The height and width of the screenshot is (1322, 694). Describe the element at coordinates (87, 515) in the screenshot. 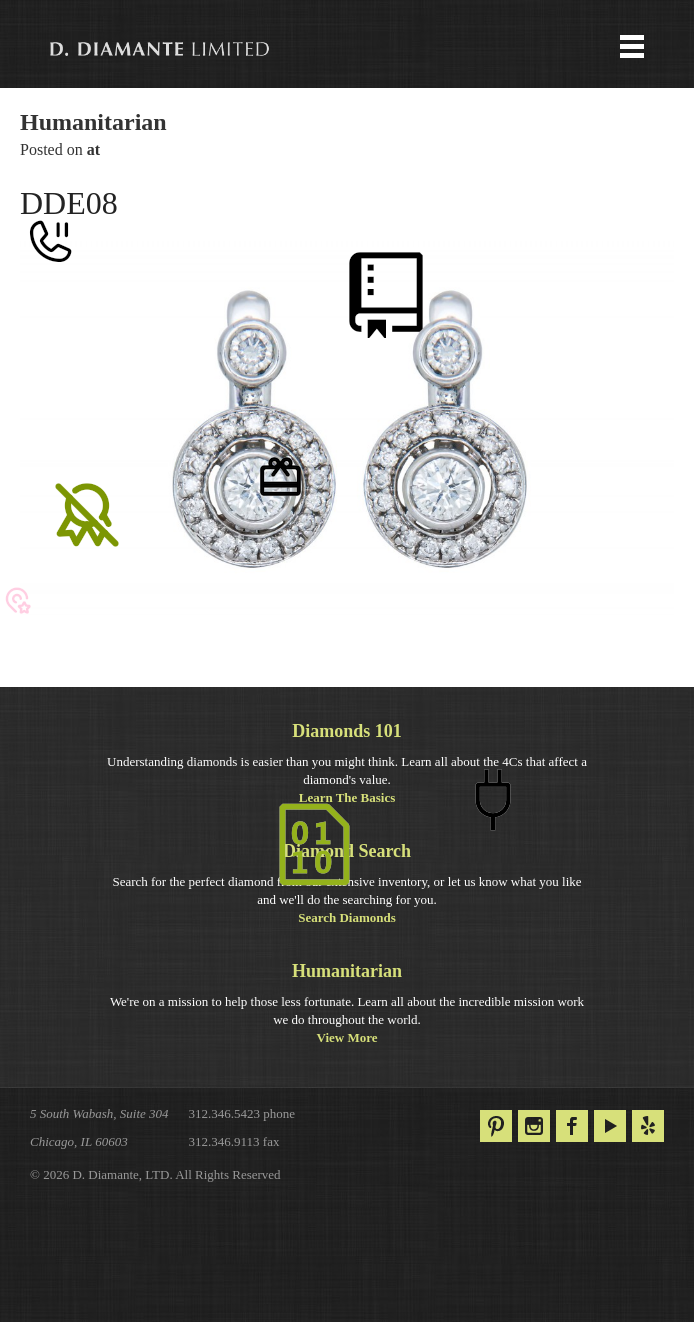

I see `indicates awards or achievements are disabled` at that location.